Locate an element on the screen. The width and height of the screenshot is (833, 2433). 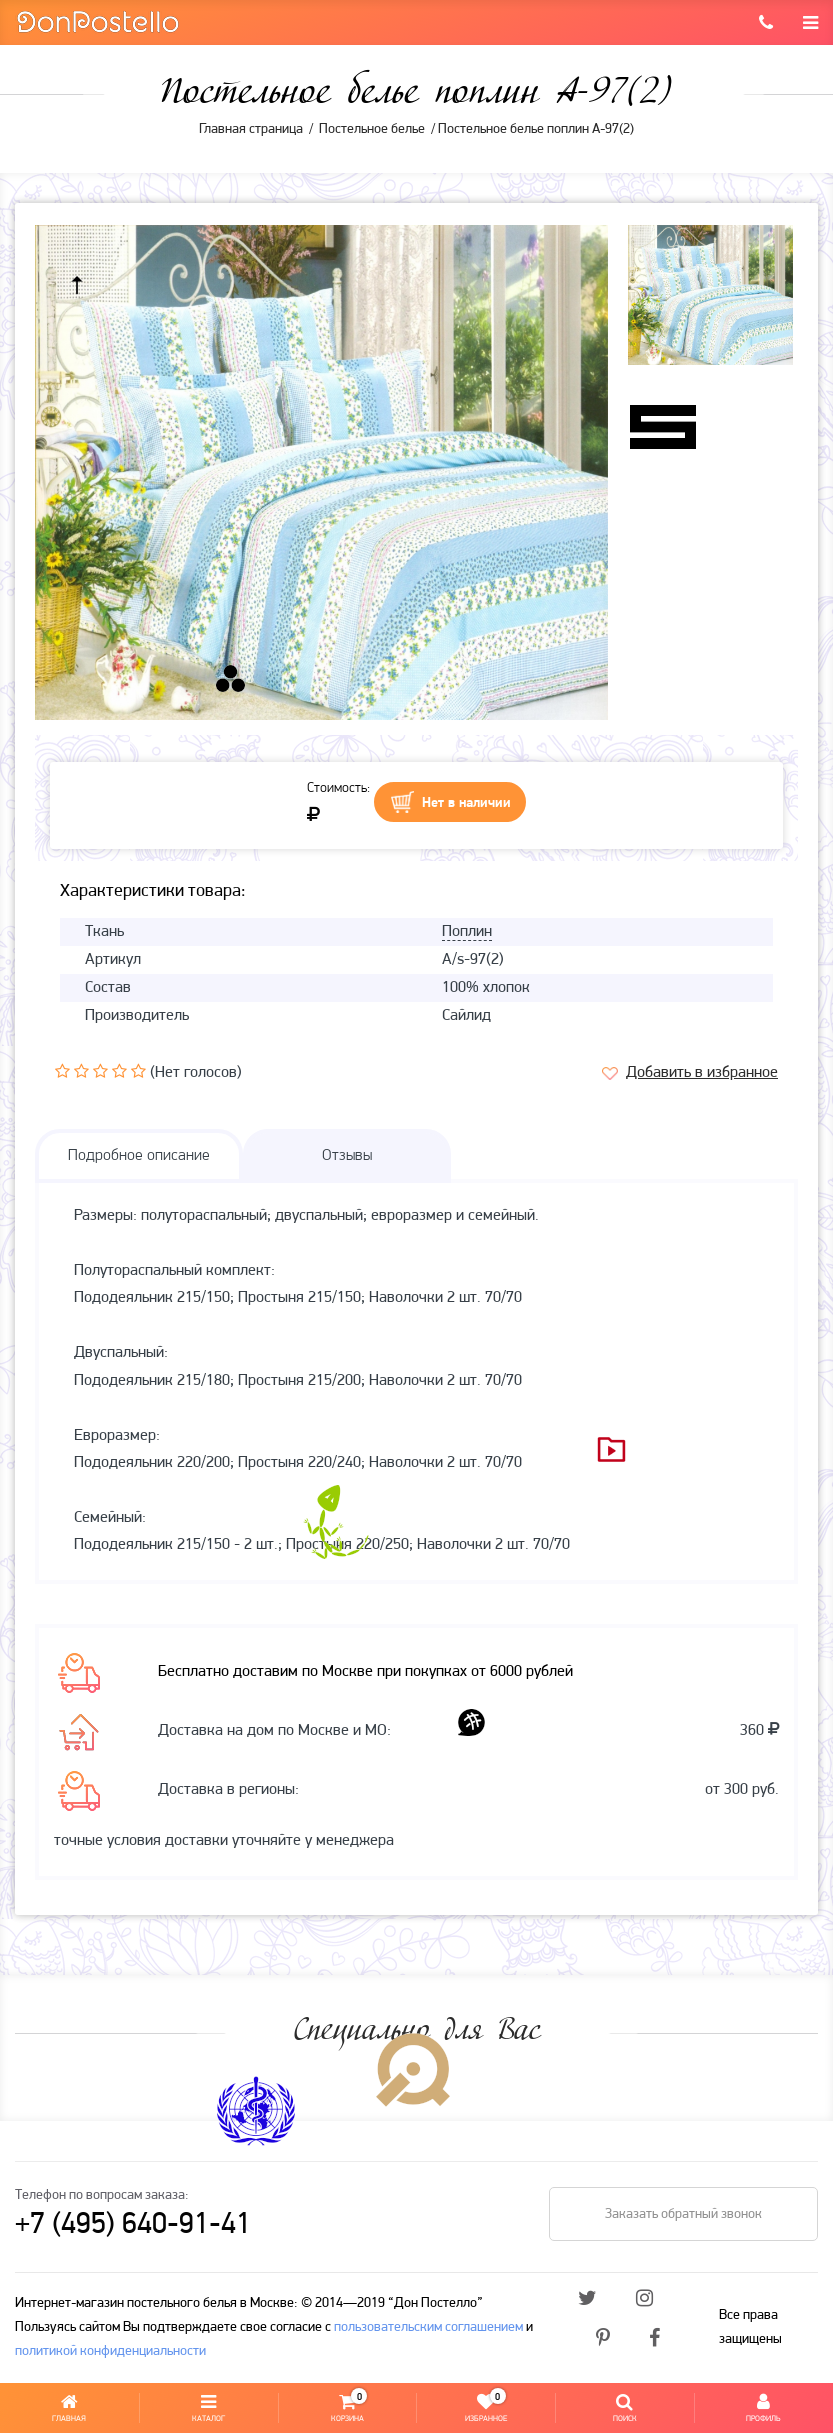
visit the CodeNewbie community website is located at coordinates (471, 1722).